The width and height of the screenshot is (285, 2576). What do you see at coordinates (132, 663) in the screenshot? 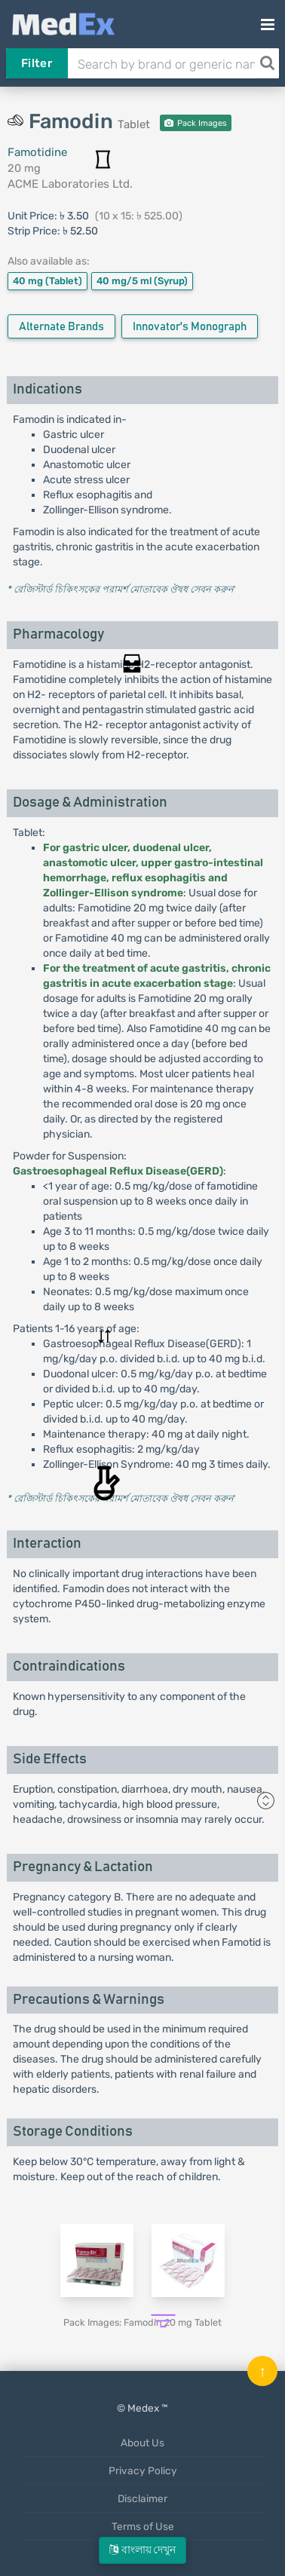
I see `access stacked file trays or inbox folders` at bounding box center [132, 663].